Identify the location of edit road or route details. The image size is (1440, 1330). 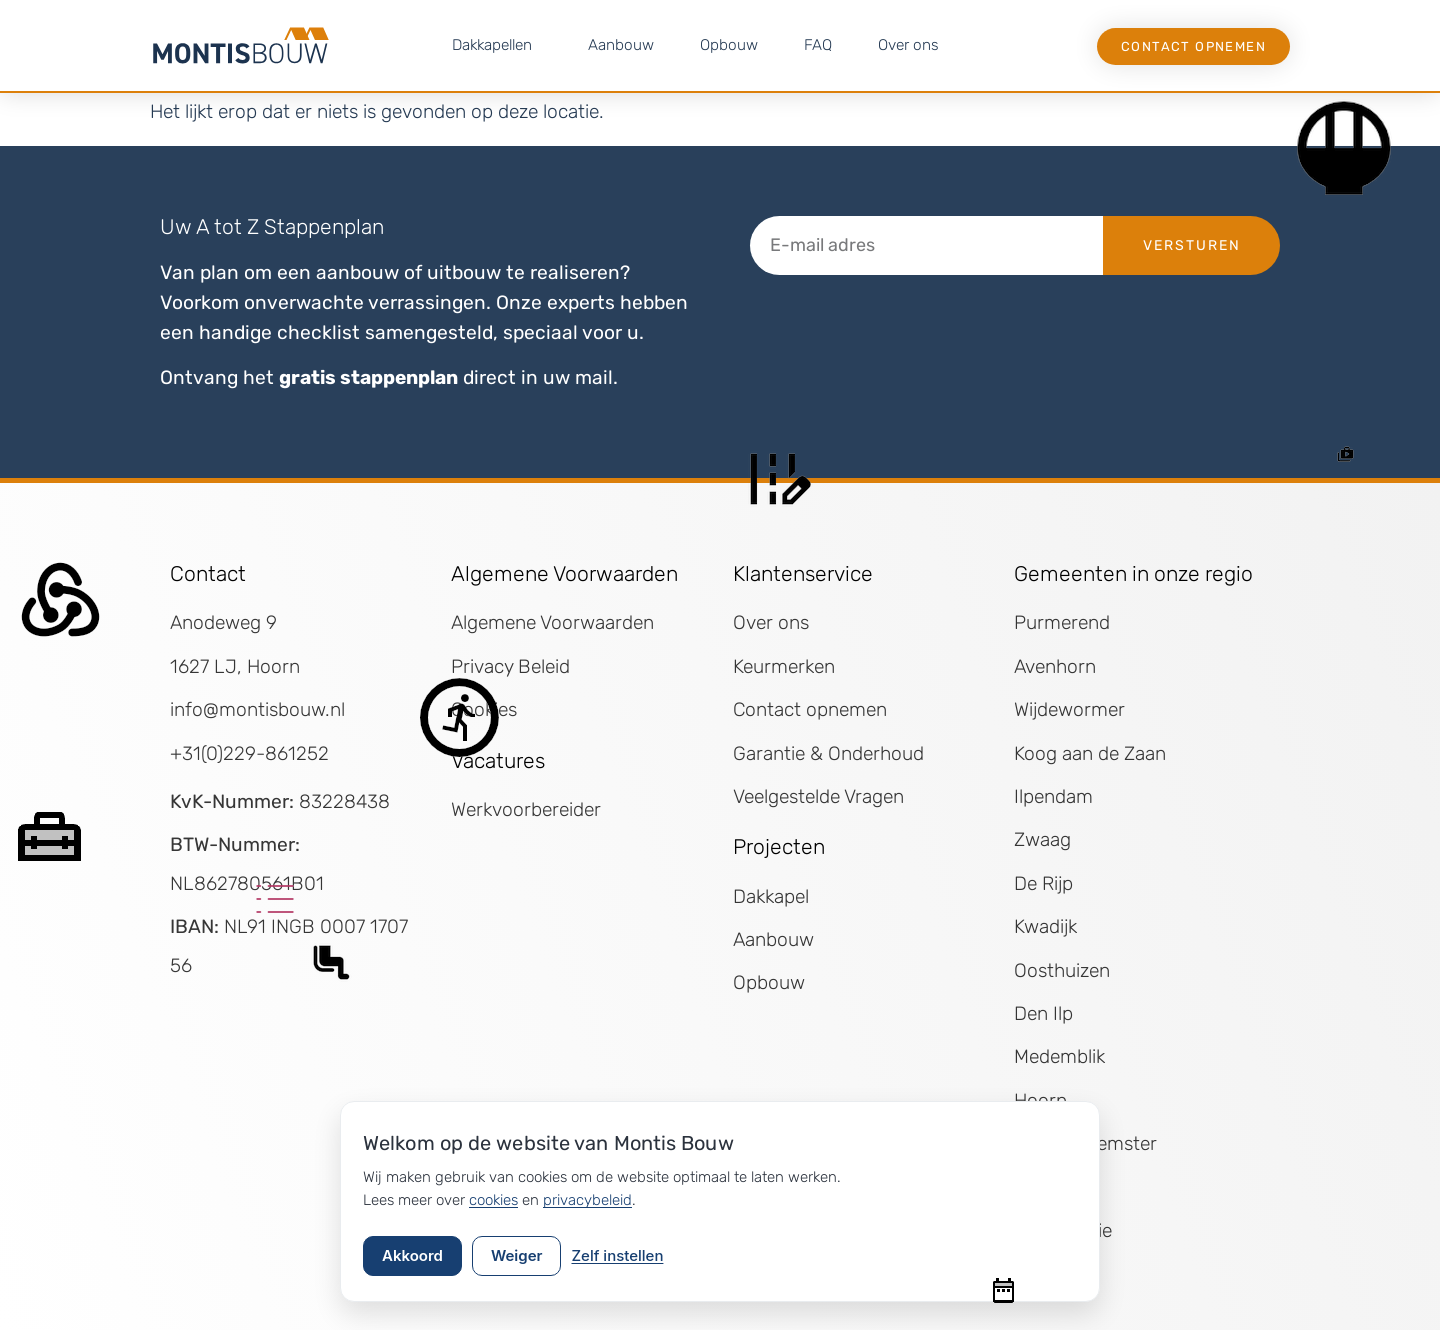
(776, 479).